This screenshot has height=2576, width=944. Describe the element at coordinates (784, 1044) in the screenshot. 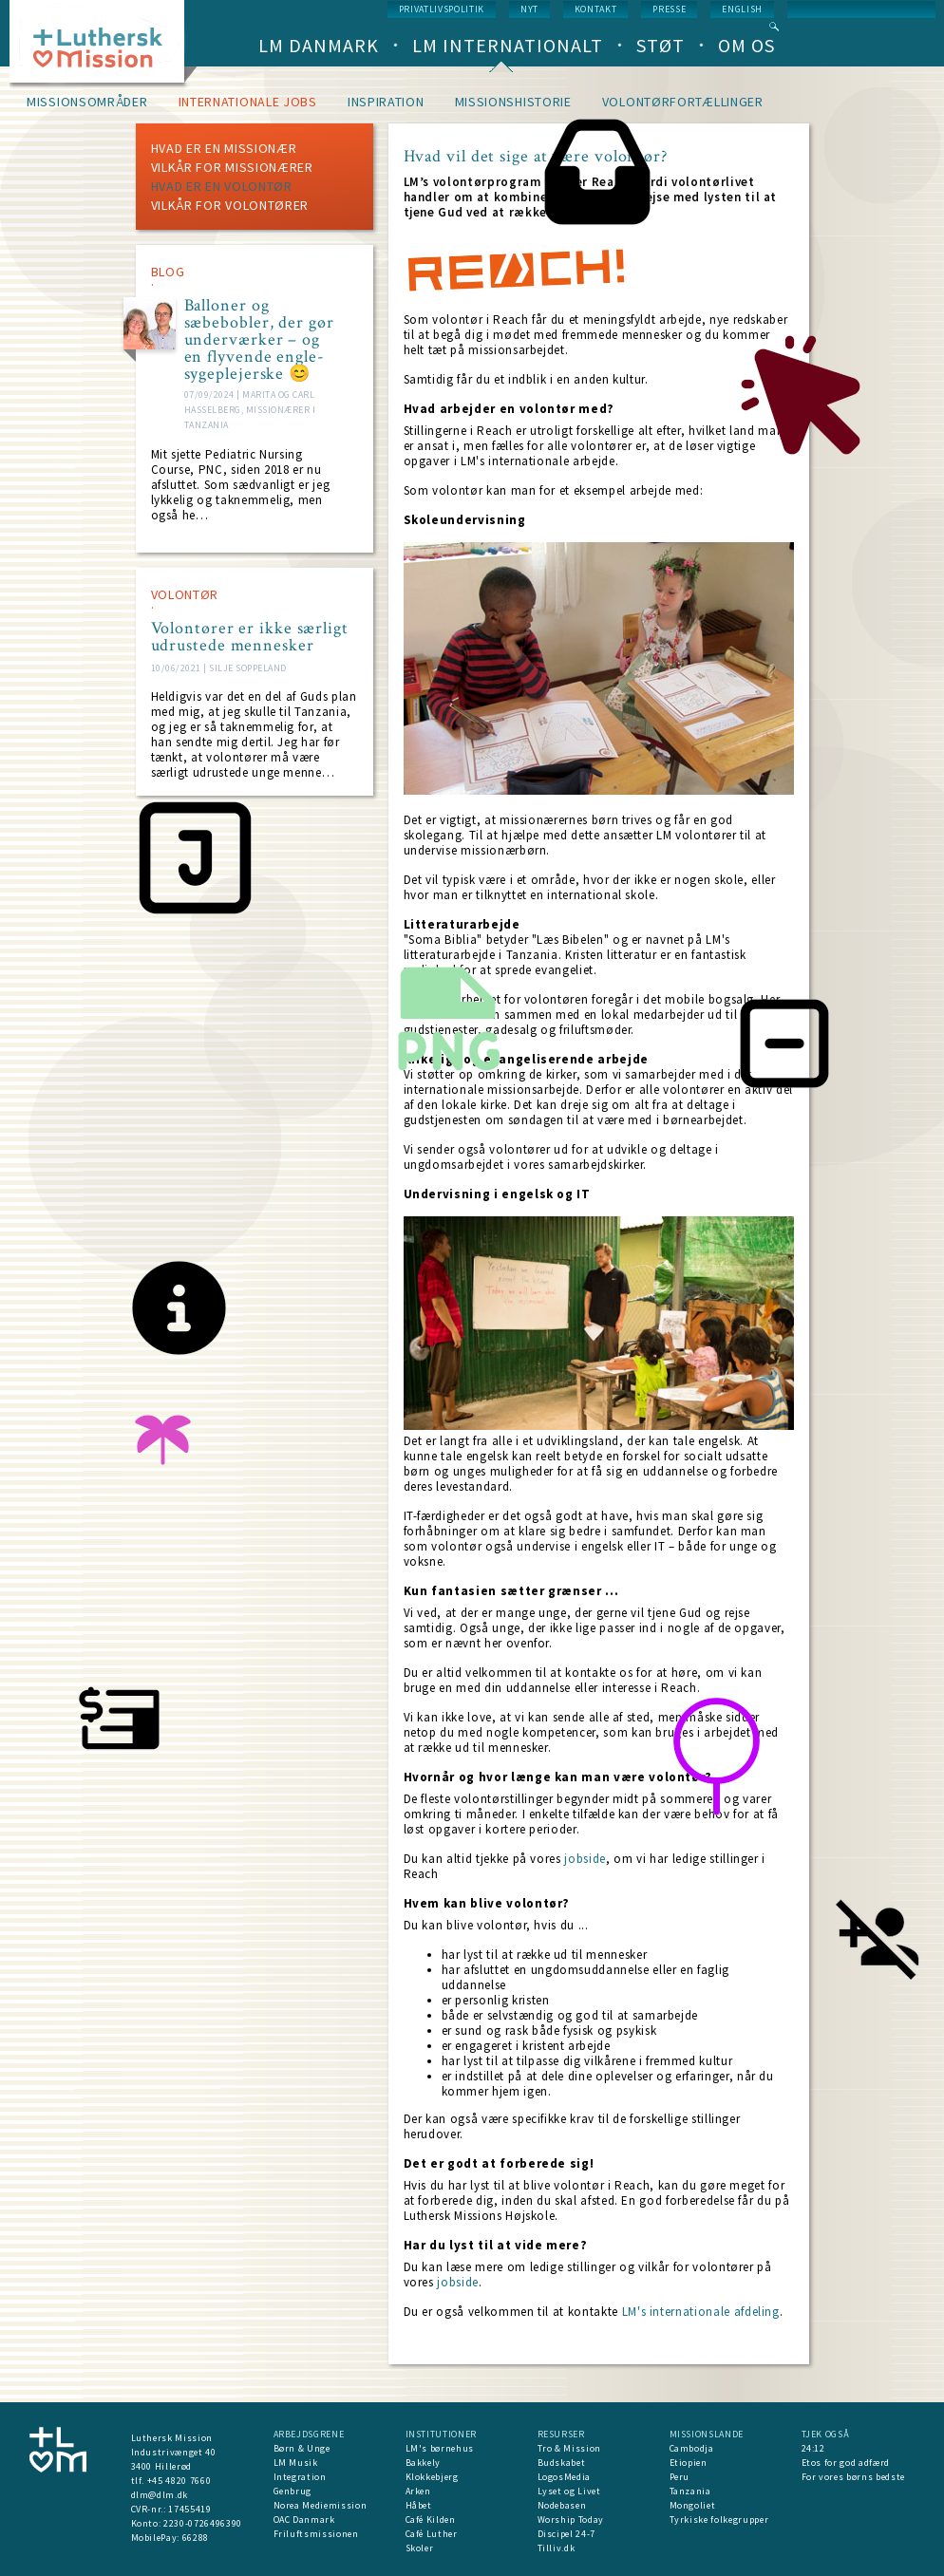

I see `remove an item from a list or selection` at that location.